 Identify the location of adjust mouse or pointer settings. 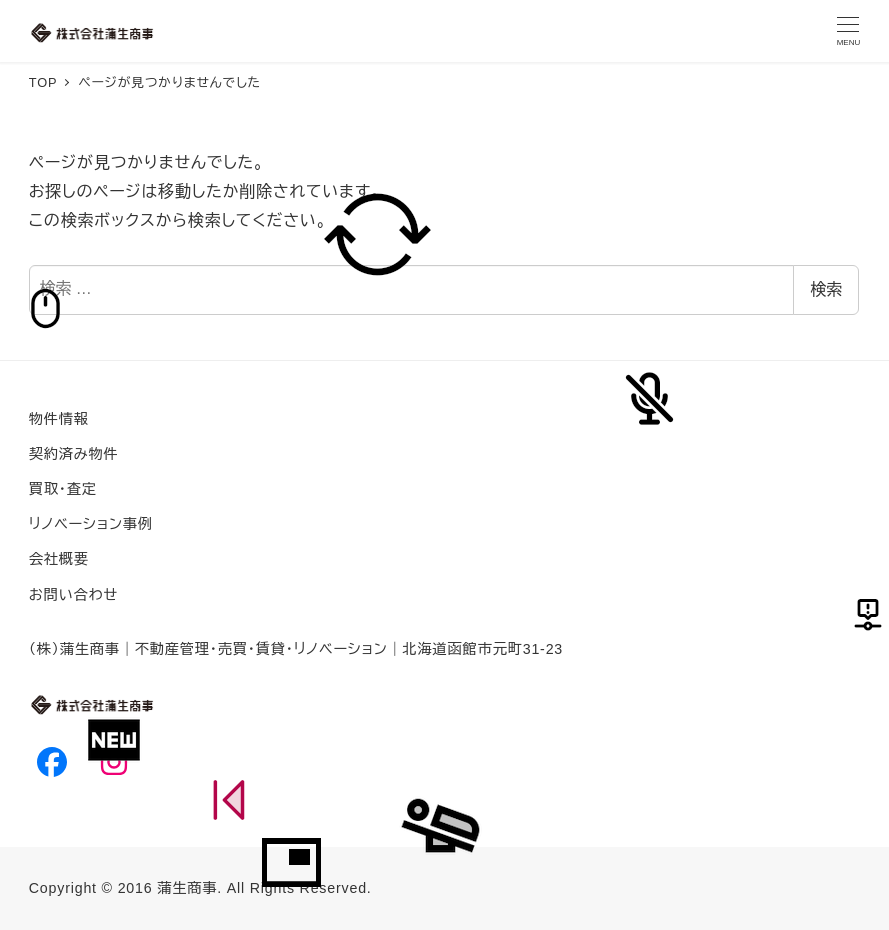
(45, 308).